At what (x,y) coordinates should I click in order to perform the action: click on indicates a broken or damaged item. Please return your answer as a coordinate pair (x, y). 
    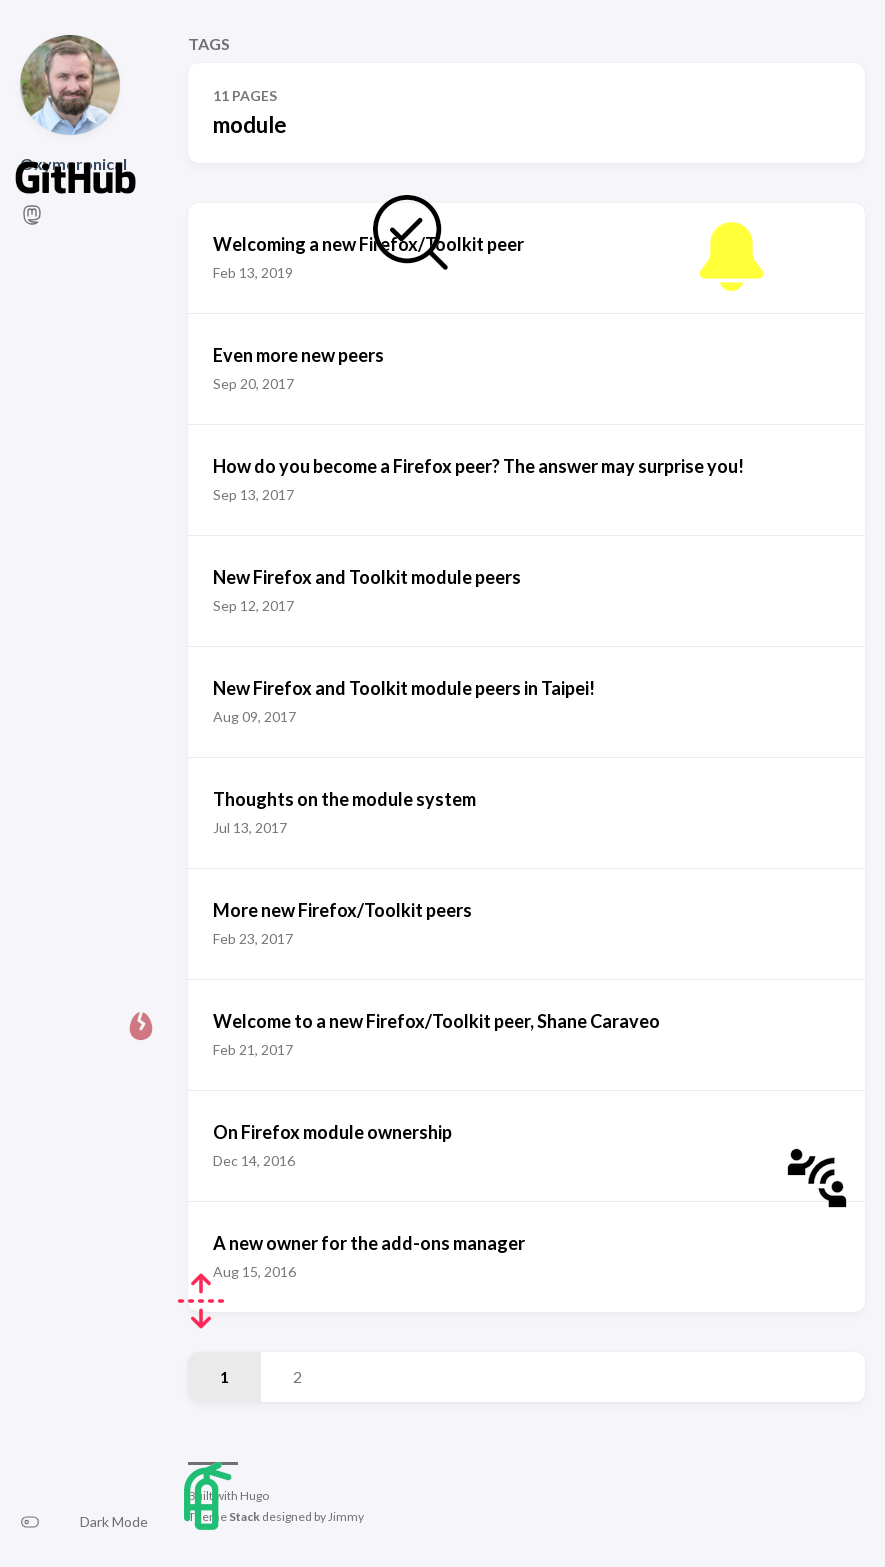
    Looking at the image, I should click on (141, 1026).